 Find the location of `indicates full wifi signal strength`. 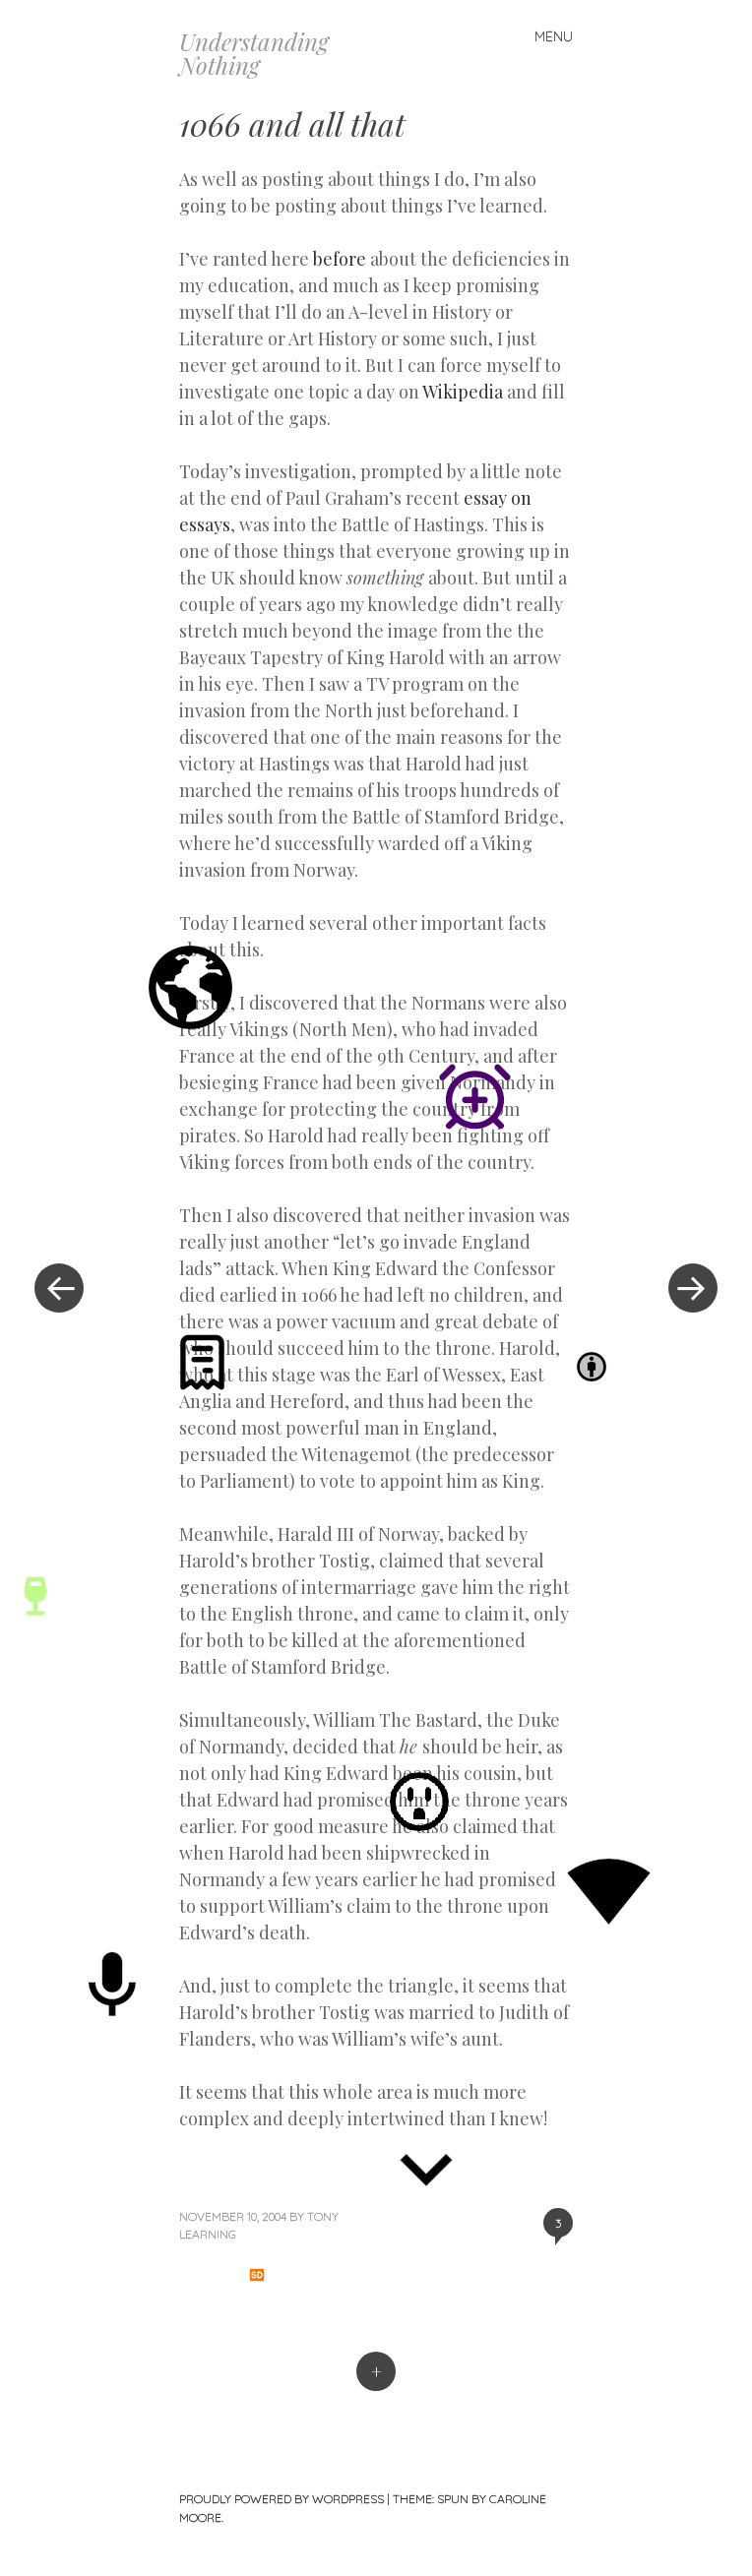

indicates full wifi signal strength is located at coordinates (608, 1890).